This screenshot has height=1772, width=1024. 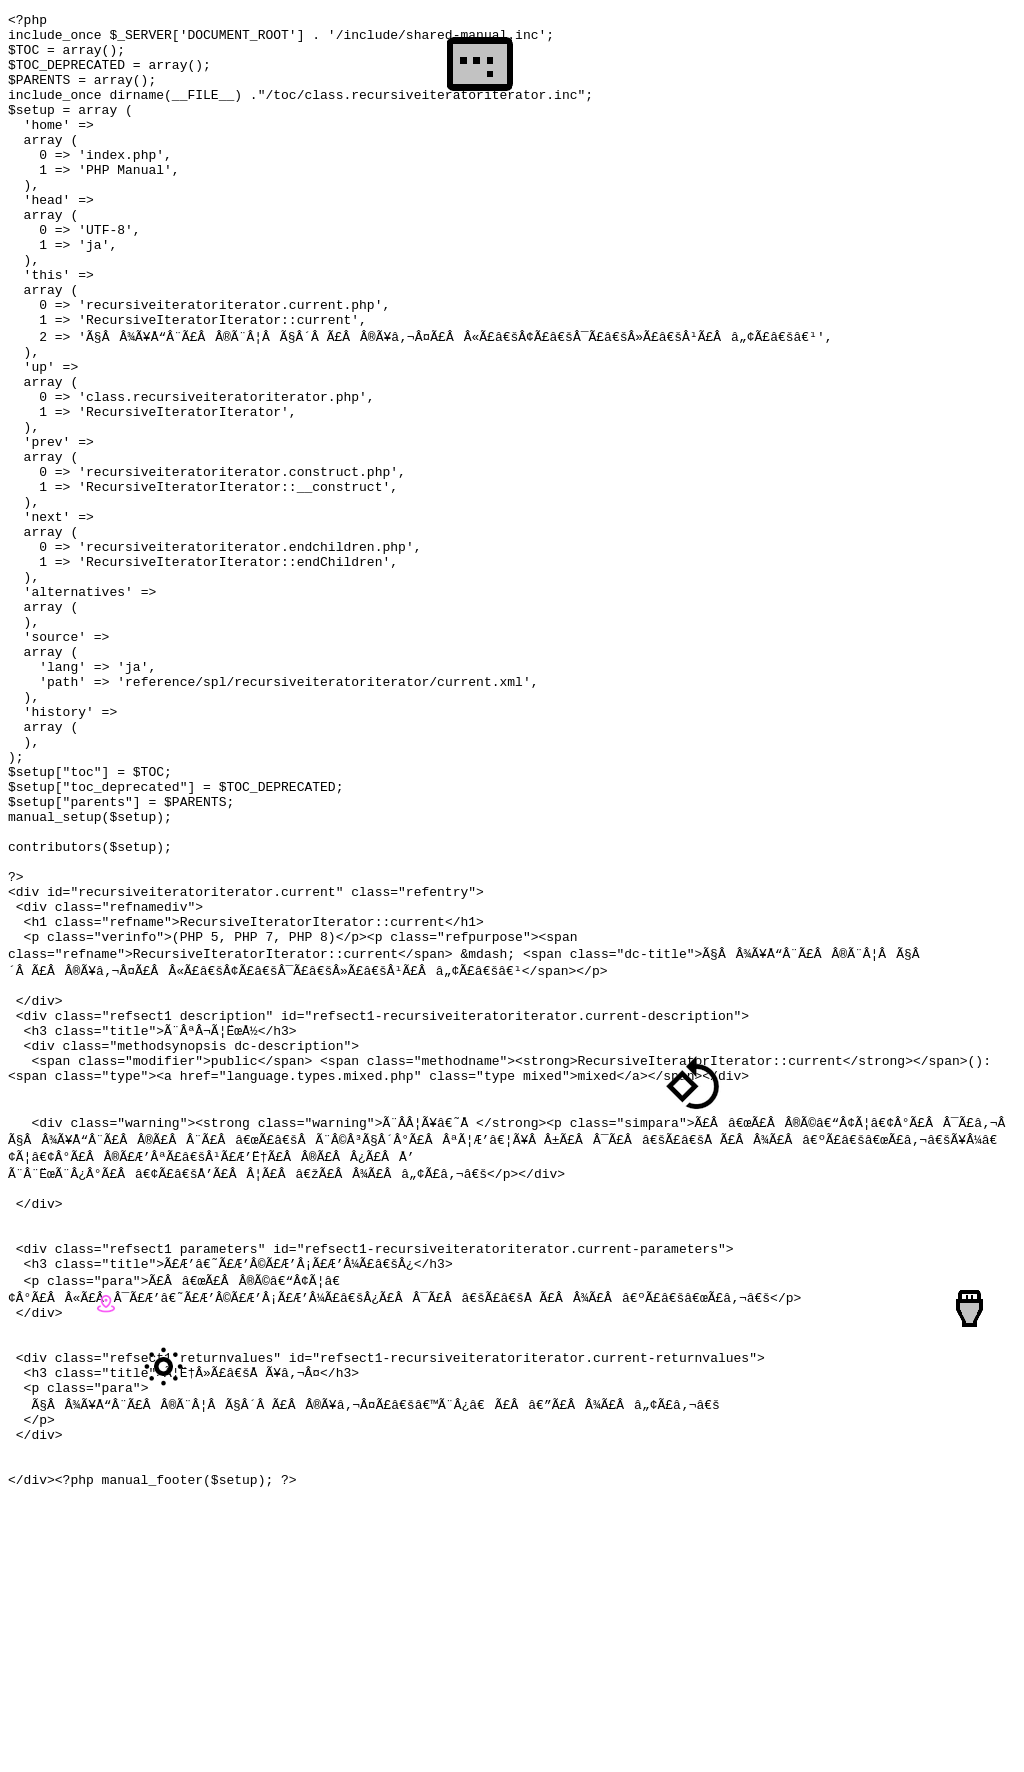 I want to click on adjust image aspect ratio settings, so click(x=480, y=64).